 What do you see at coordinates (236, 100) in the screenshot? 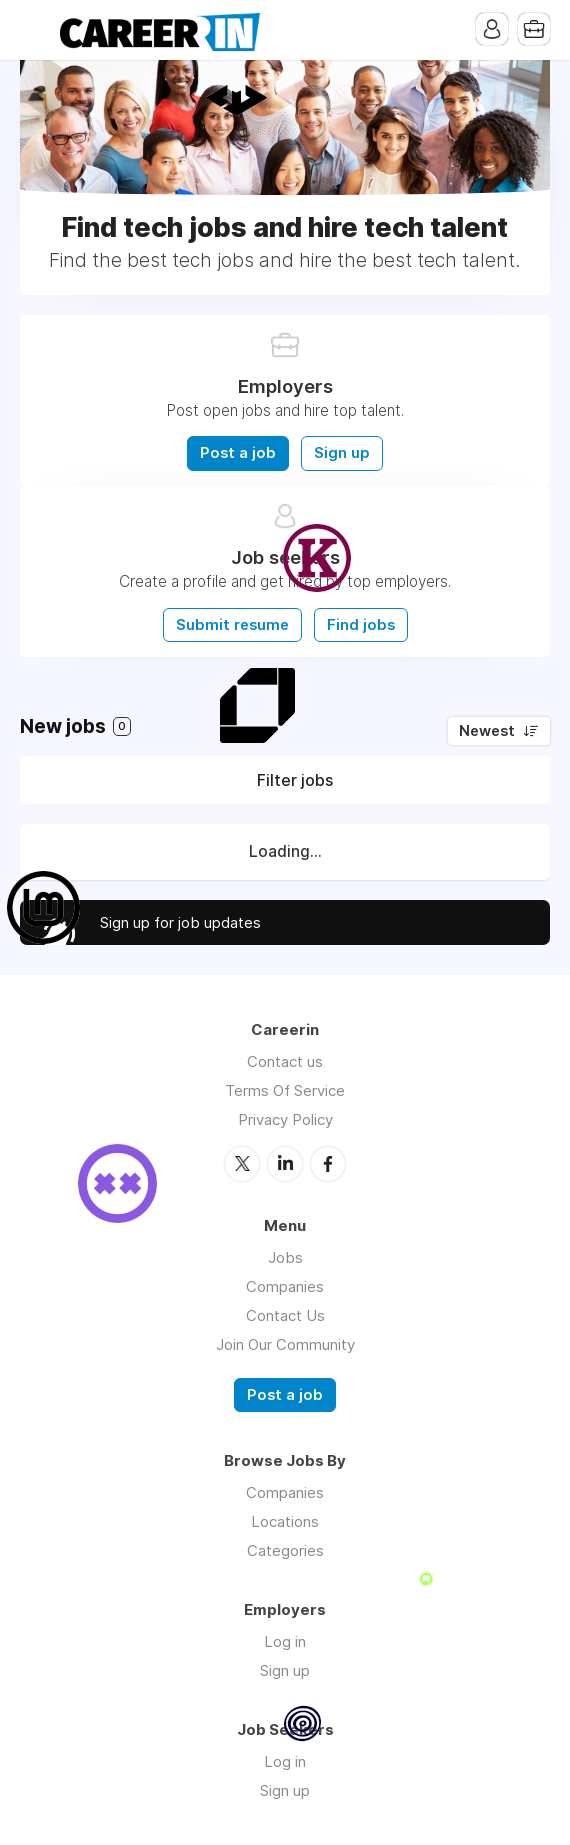
I see `basic attention token (bat) cryptocurrency logo` at bounding box center [236, 100].